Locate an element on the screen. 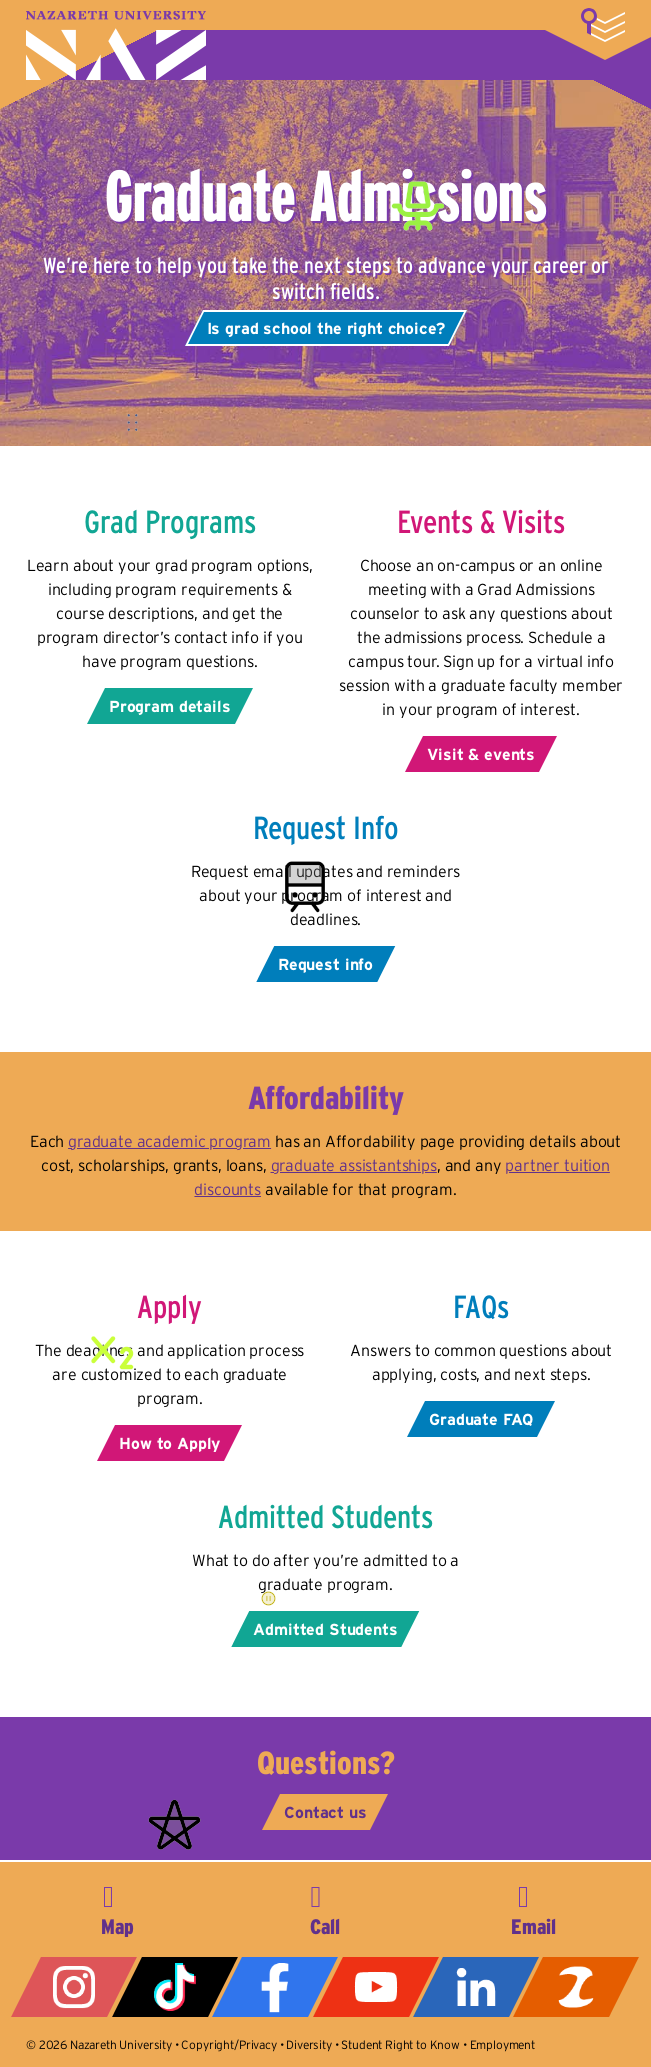  format text as subscript is located at coordinates (110, 1352).